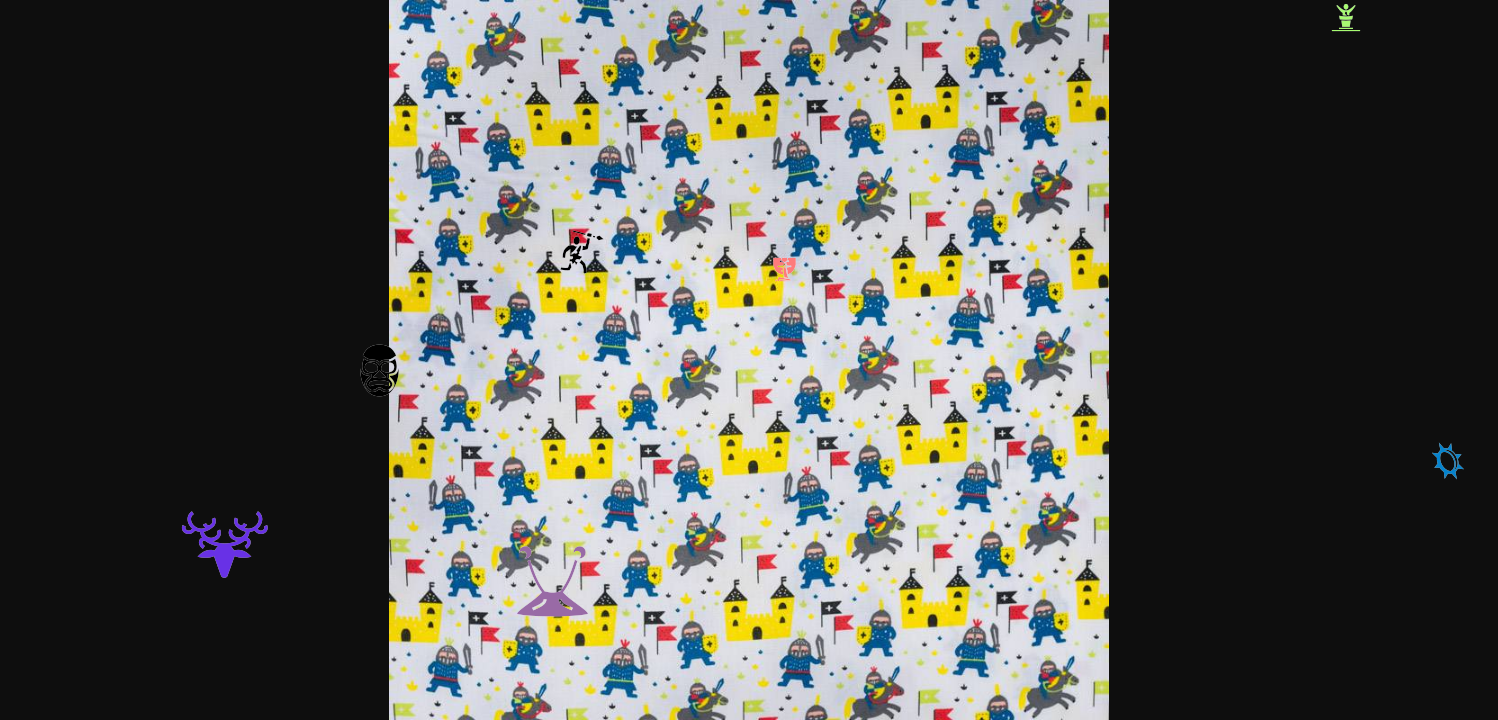 The height and width of the screenshot is (720, 1498). What do you see at coordinates (552, 579) in the screenshot?
I see `indicates slow loading or processing speed` at bounding box center [552, 579].